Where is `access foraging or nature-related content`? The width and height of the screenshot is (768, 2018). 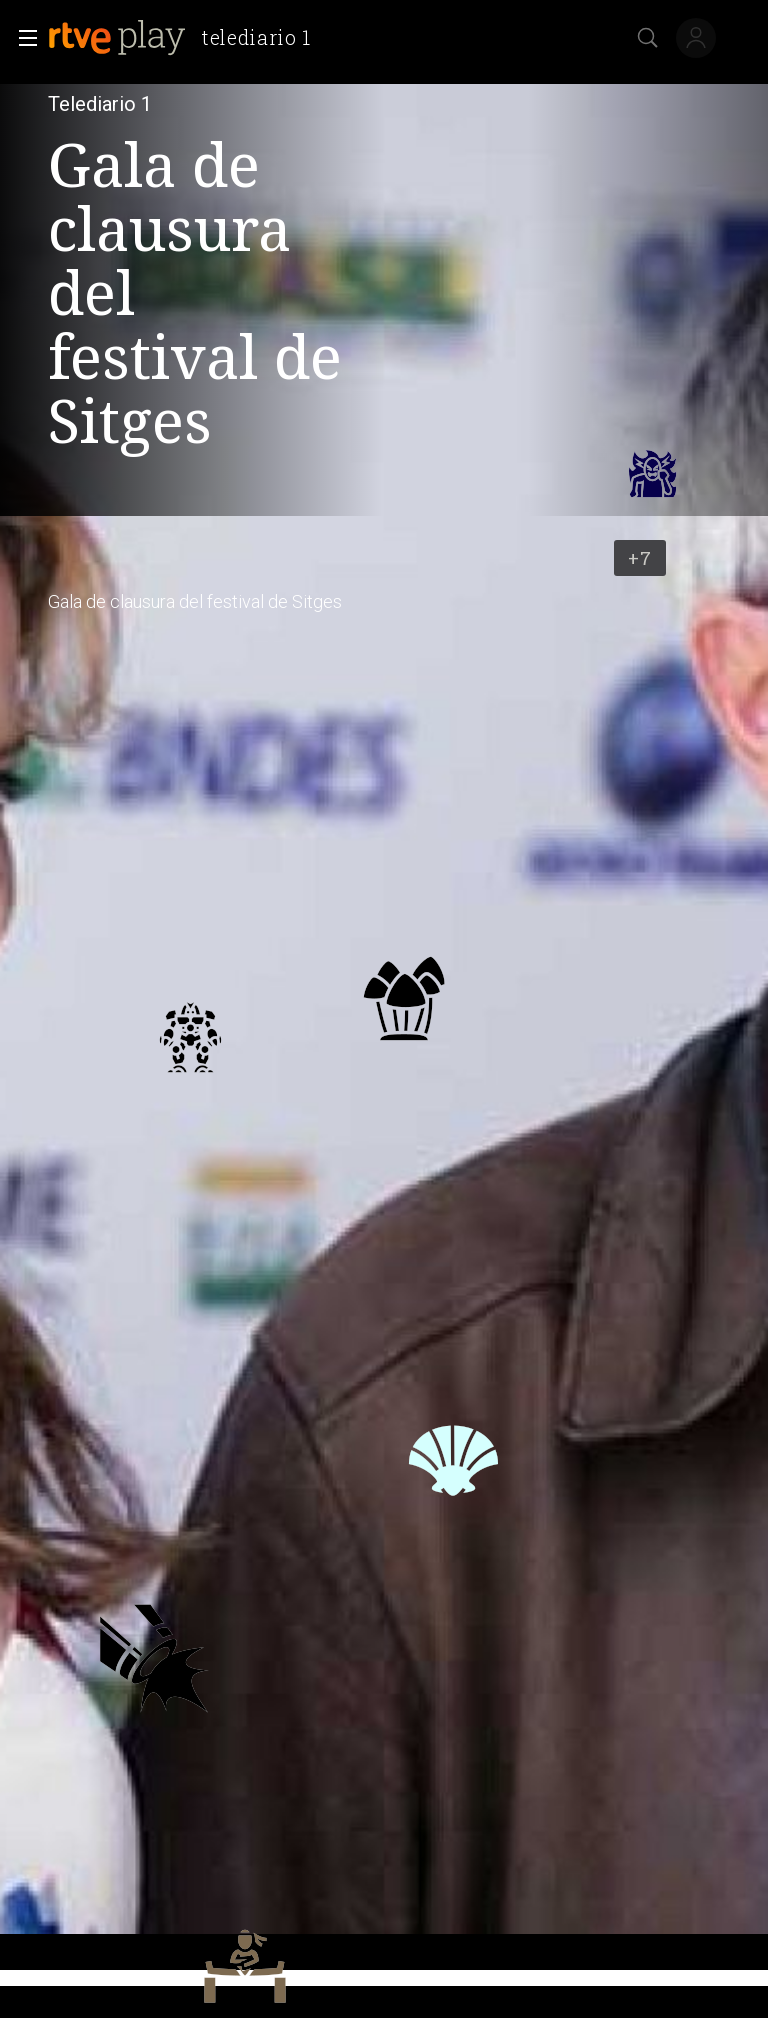 access foraging or nature-related content is located at coordinates (404, 998).